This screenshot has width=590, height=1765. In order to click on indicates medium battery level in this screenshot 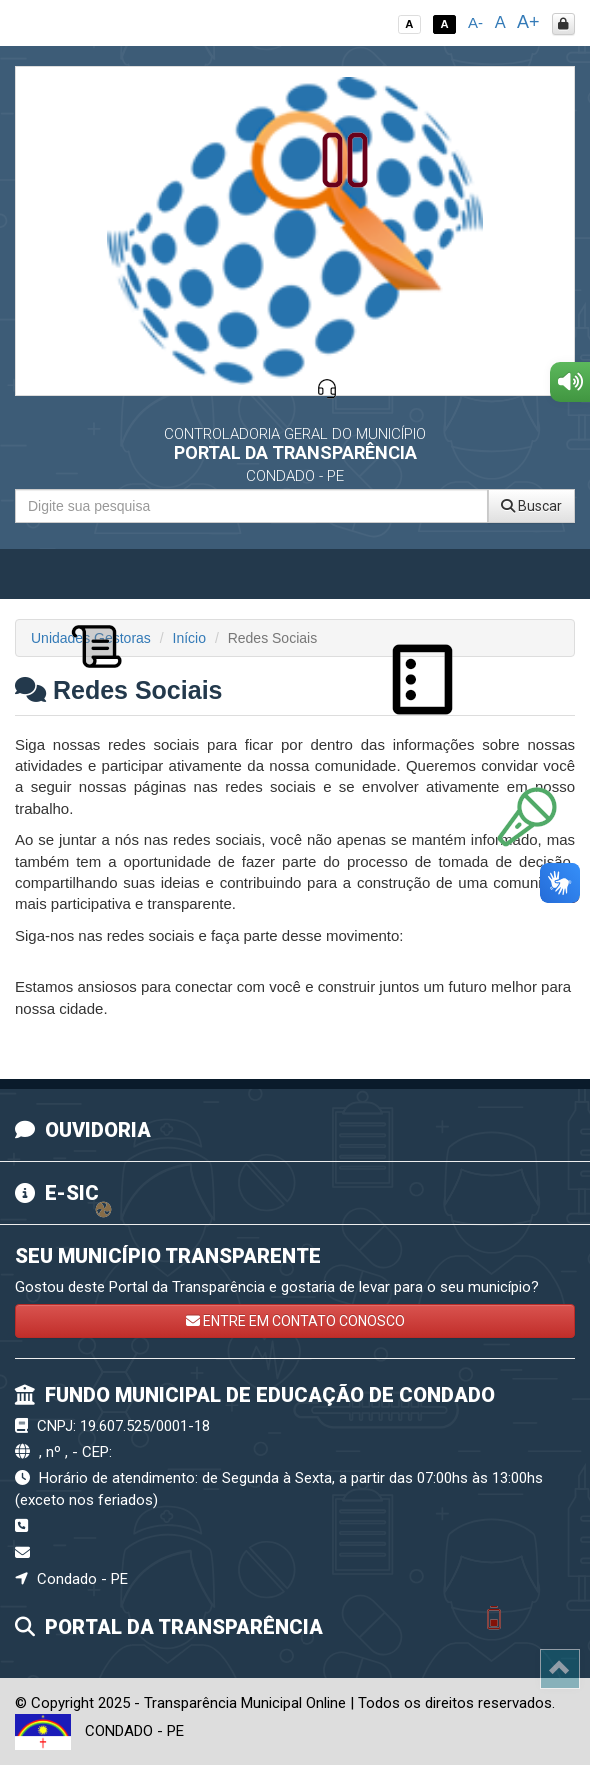, I will do `click(494, 1618)`.